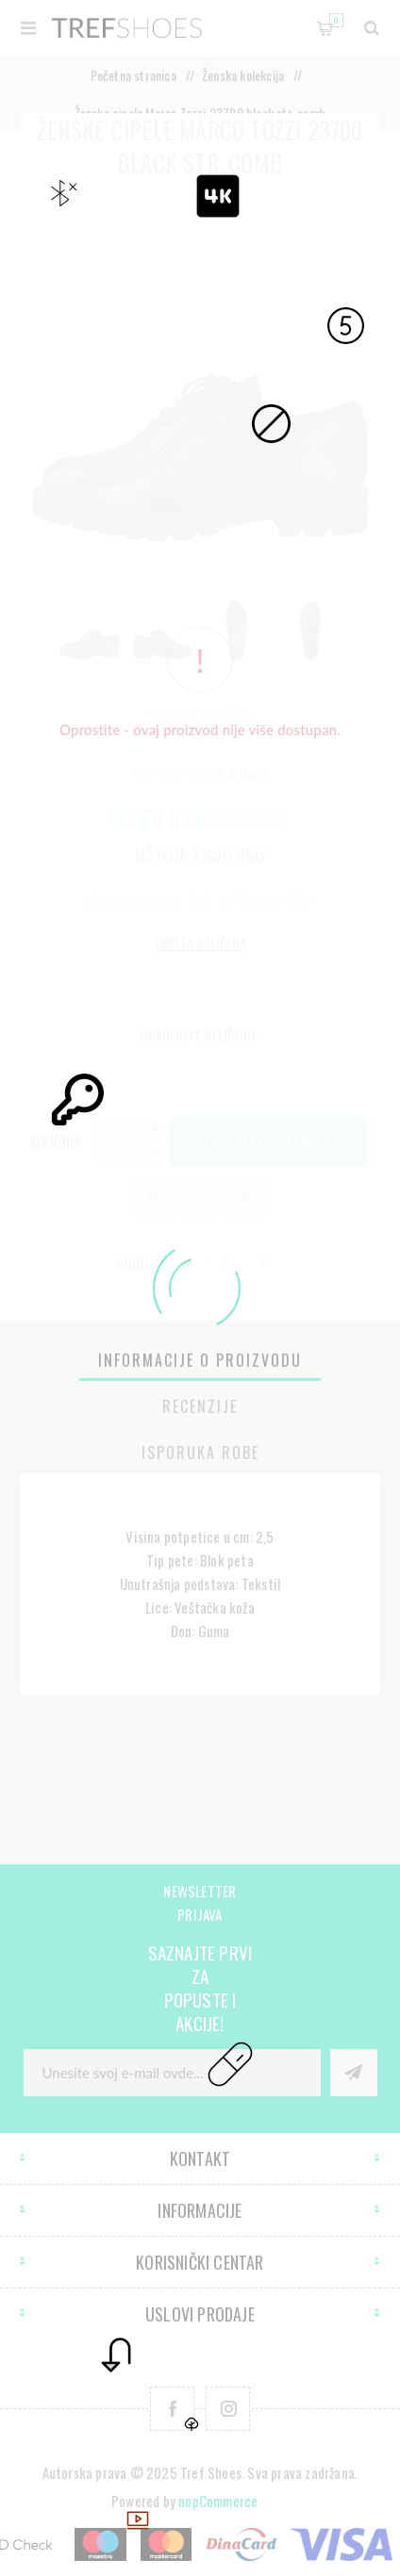  Describe the element at coordinates (76, 1100) in the screenshot. I see `access security or password settings` at that location.